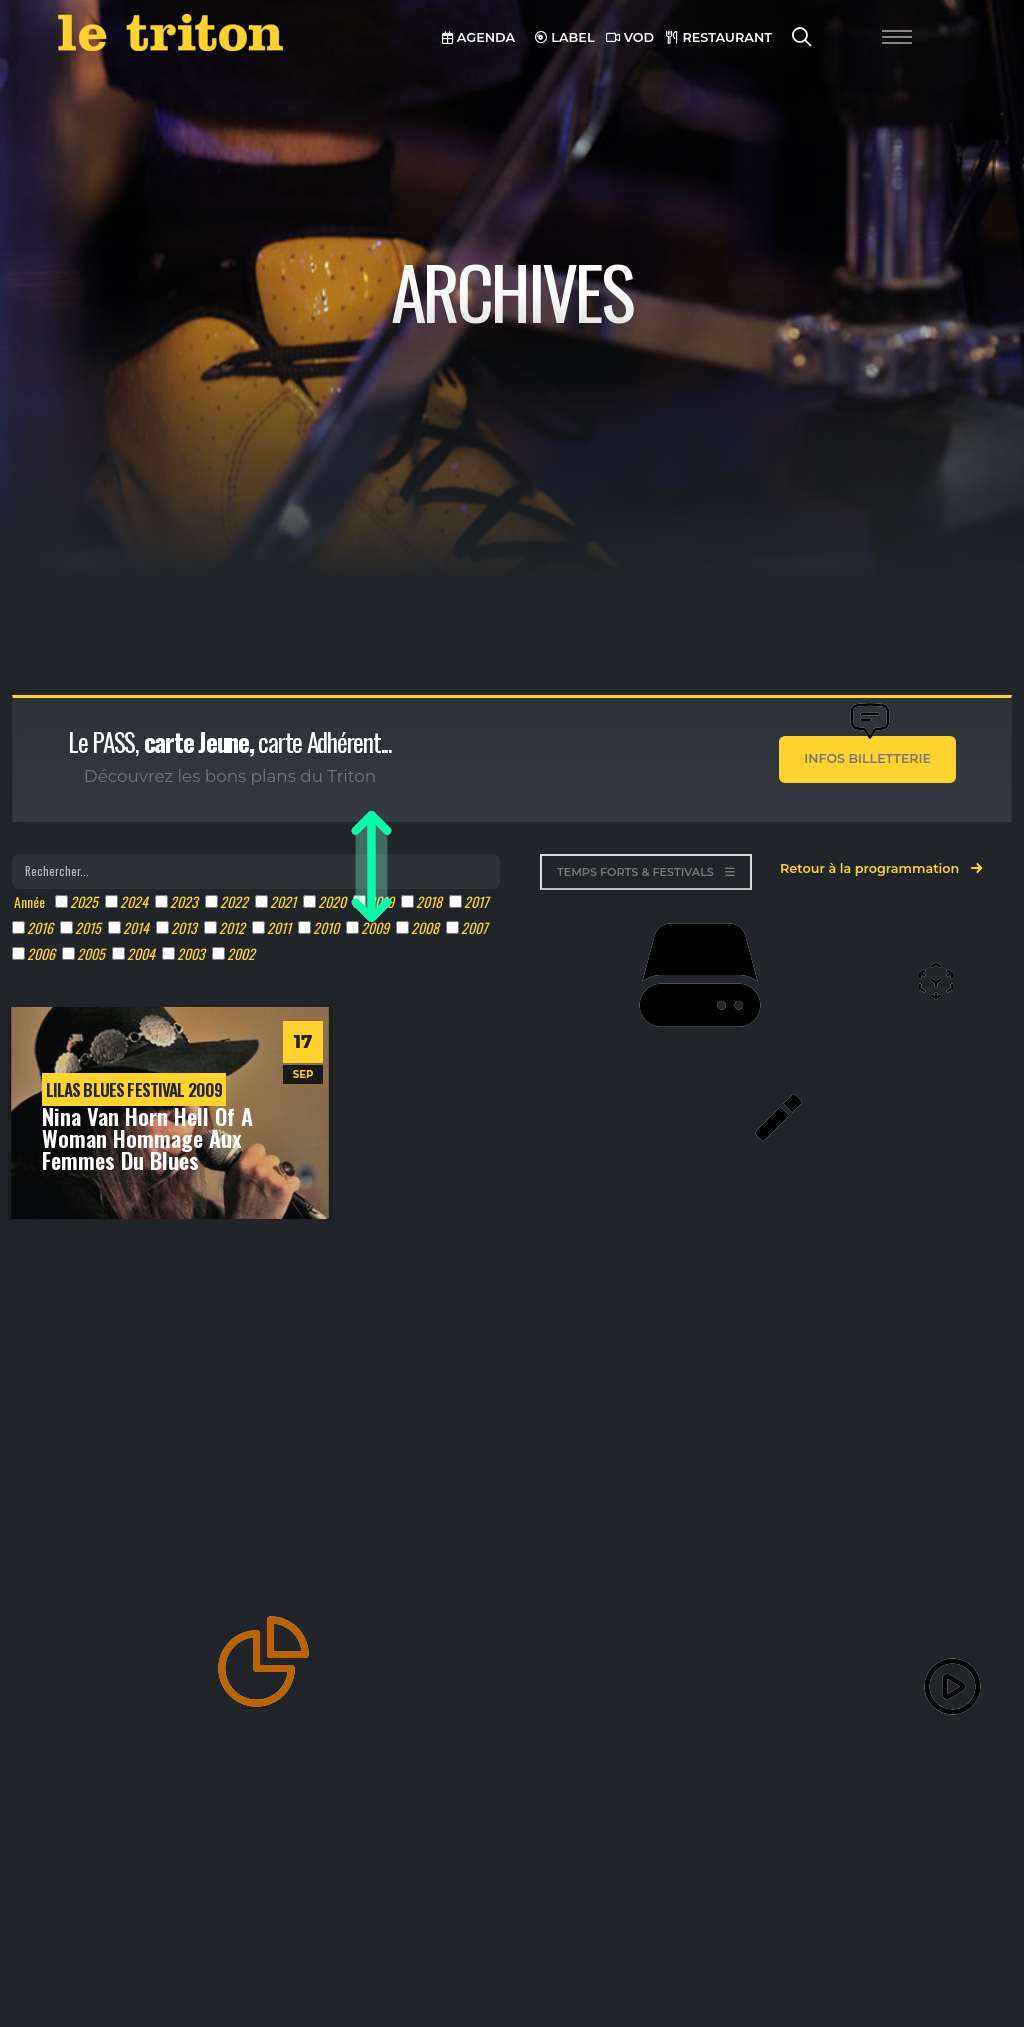 The height and width of the screenshot is (2027, 1024). I want to click on adjust height or vertical size, so click(371, 866).